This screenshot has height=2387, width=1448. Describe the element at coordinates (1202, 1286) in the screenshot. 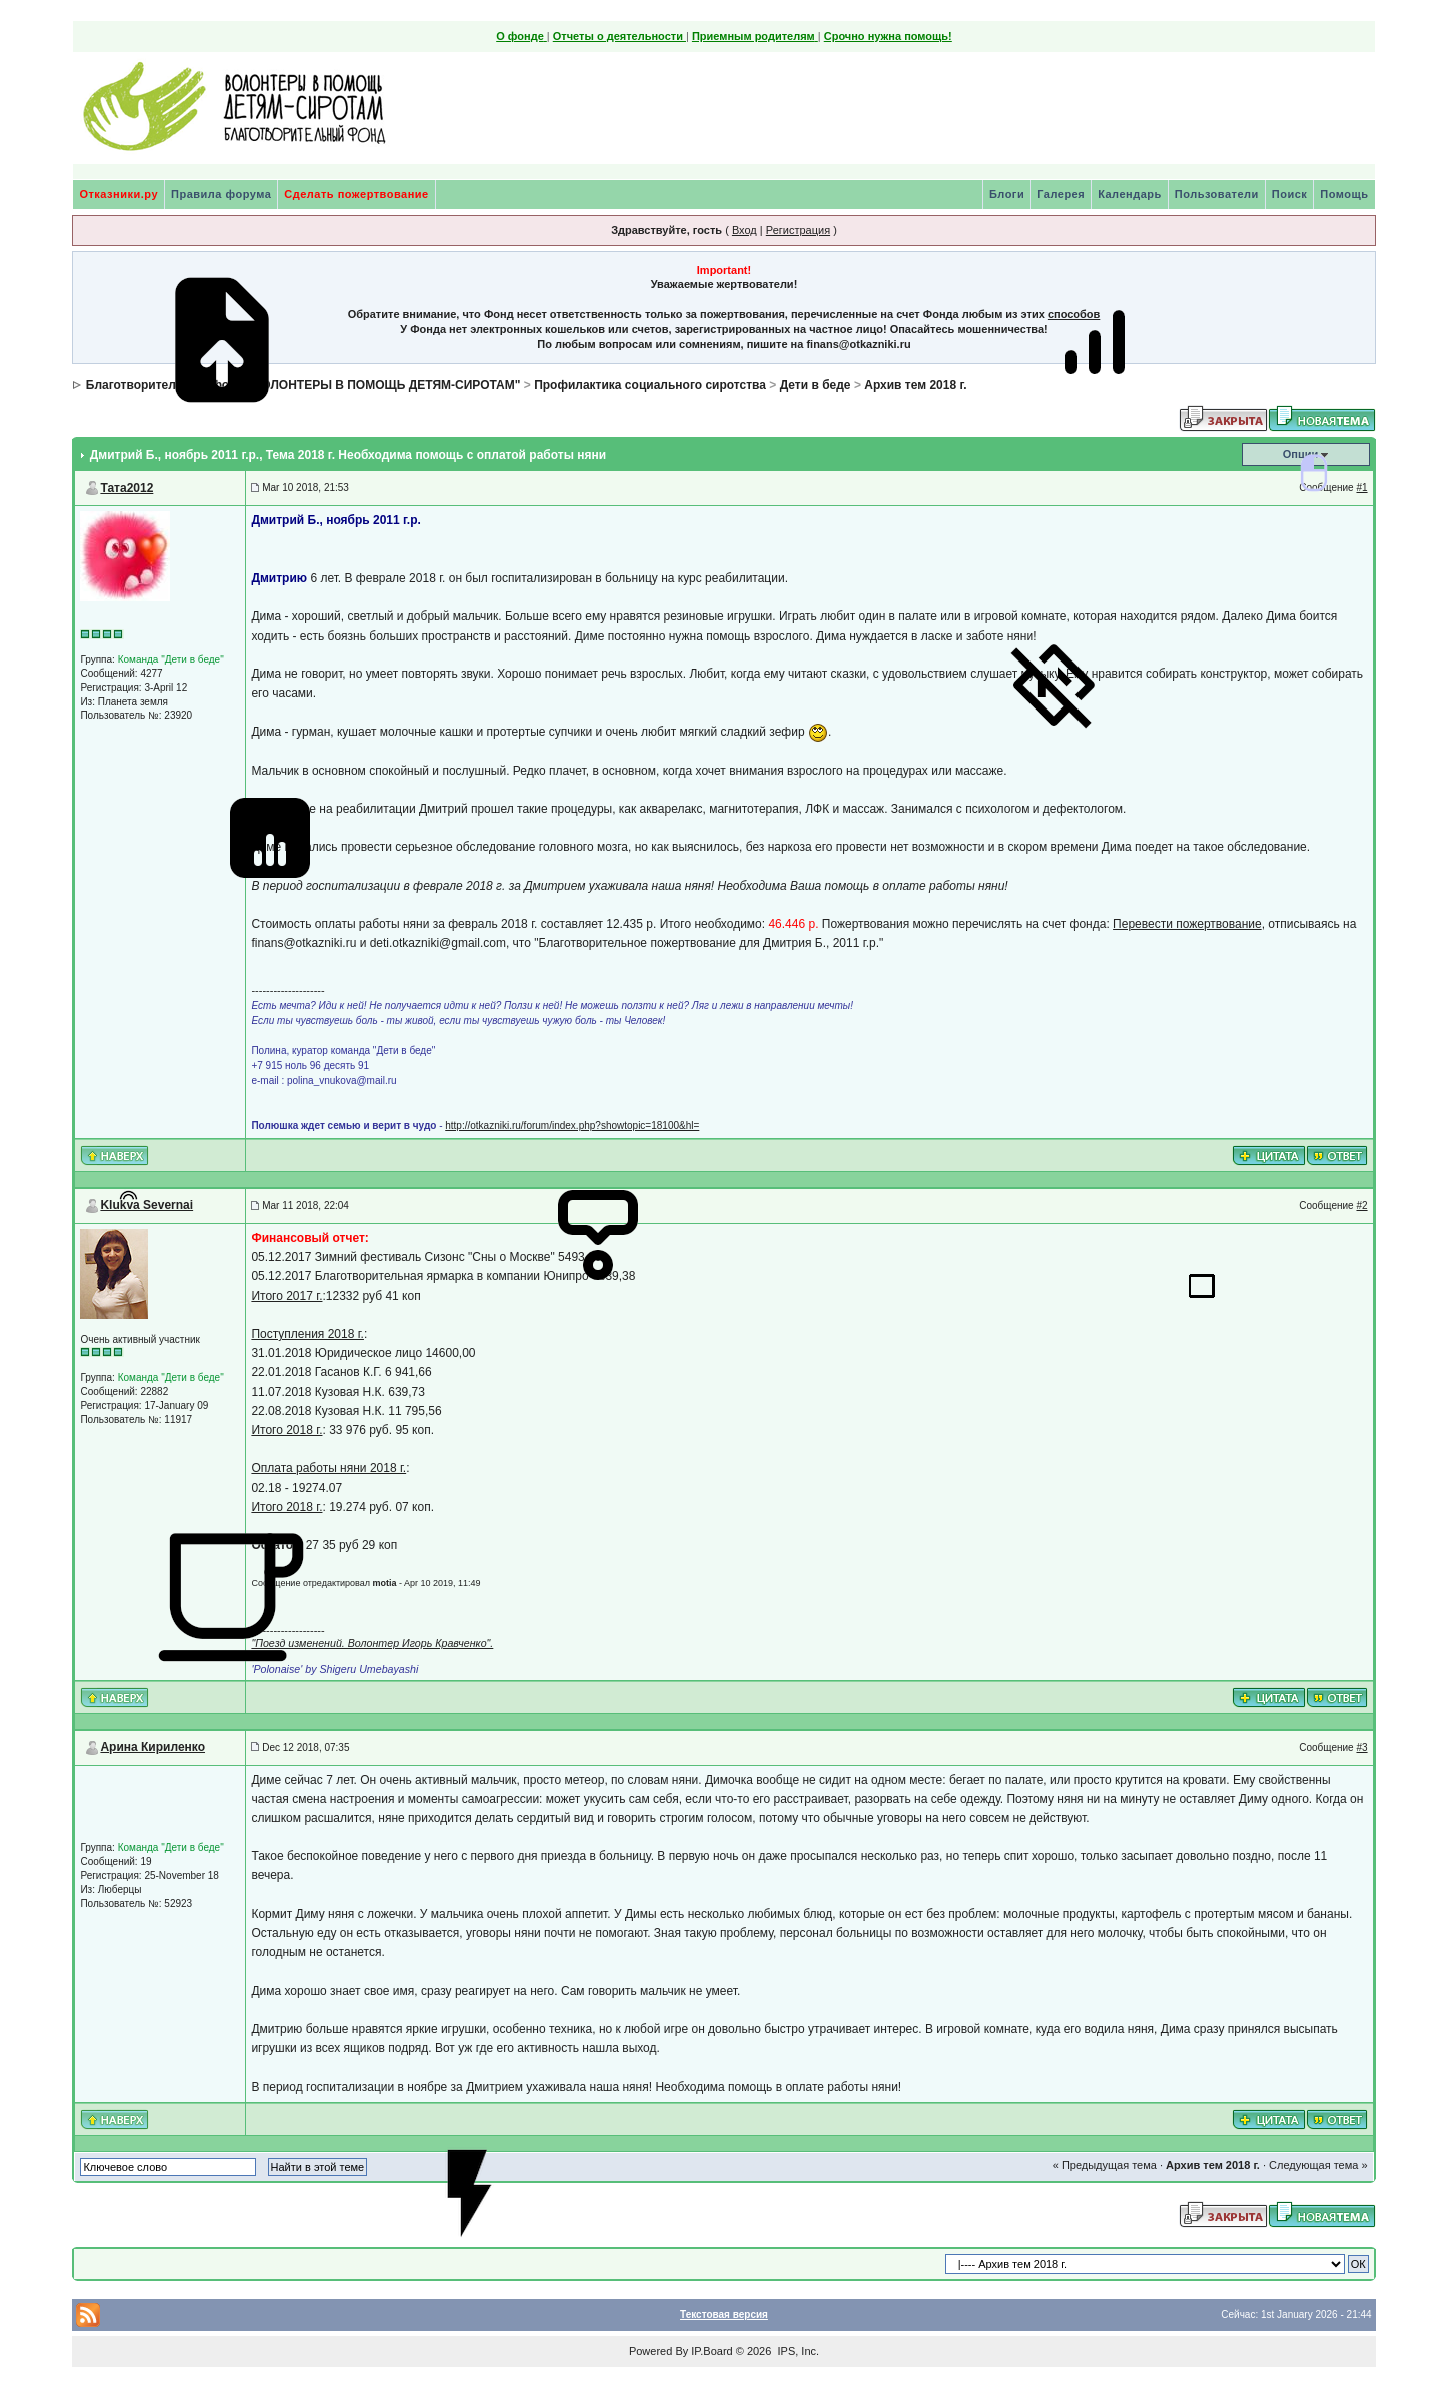

I see `crop image to 3:2 aspect ratio` at that location.